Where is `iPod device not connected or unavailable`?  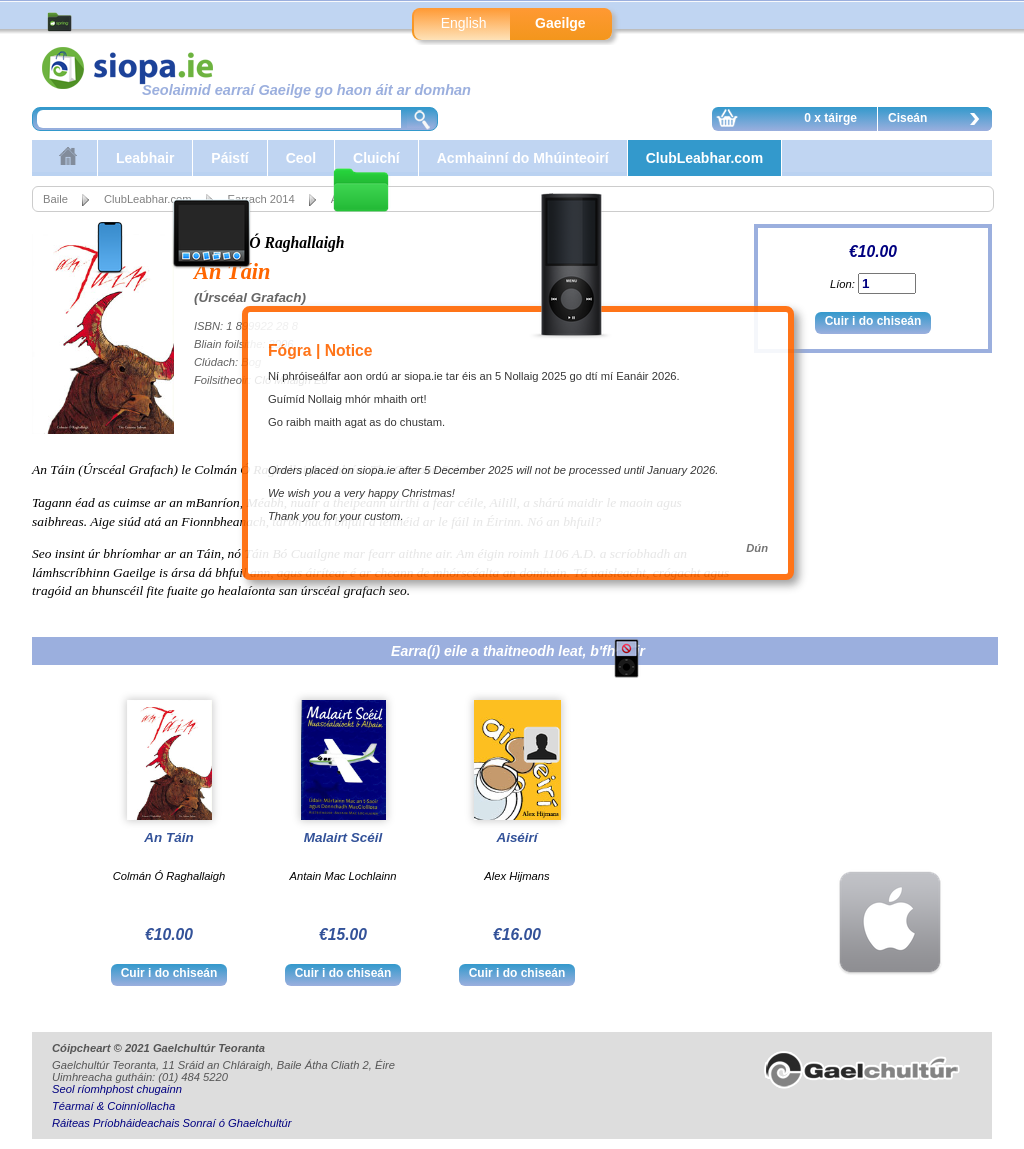
iPod device not connected or unavailable is located at coordinates (626, 658).